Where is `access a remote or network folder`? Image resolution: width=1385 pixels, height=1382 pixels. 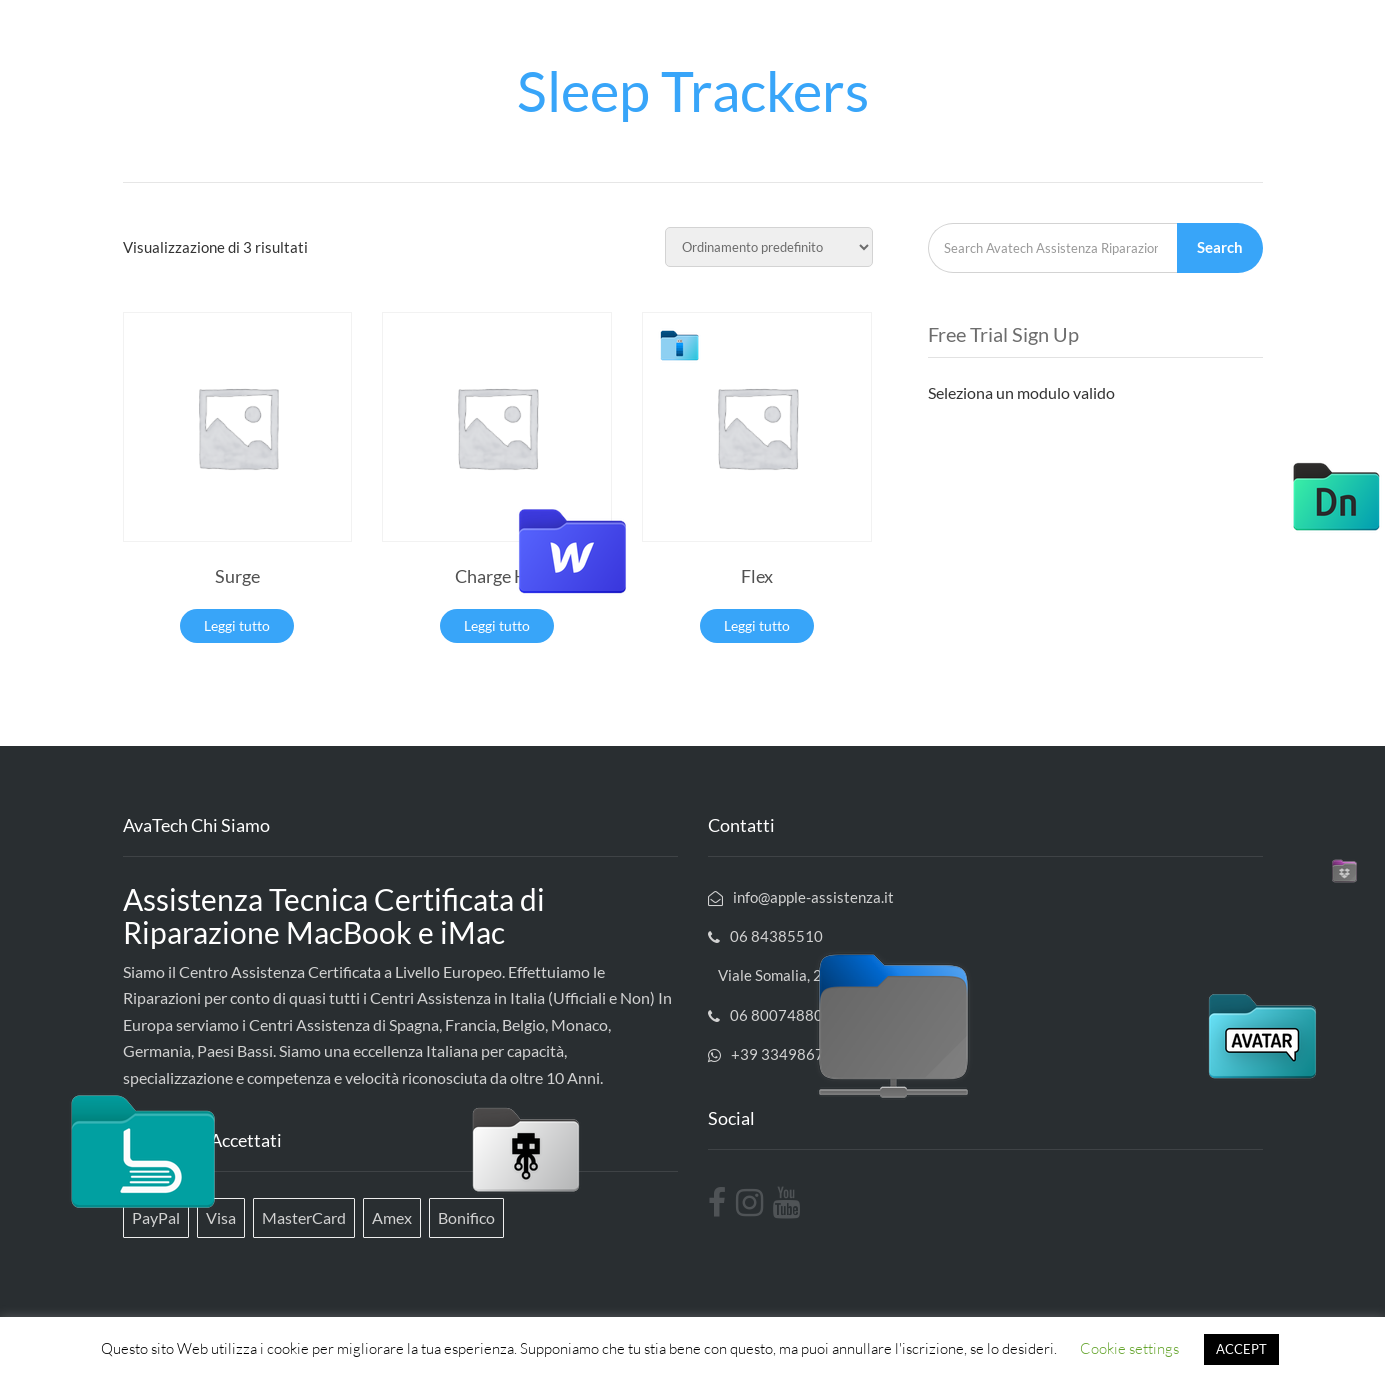 access a remote or network folder is located at coordinates (893, 1023).